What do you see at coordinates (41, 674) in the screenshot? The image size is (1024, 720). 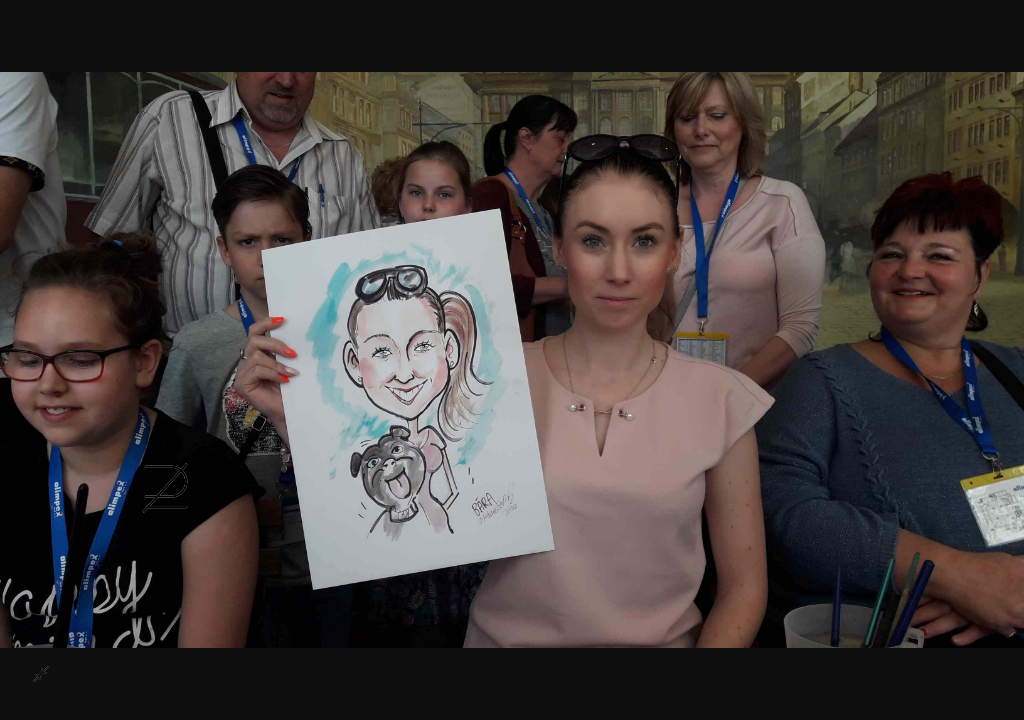 I see `collapse or minimize content` at bounding box center [41, 674].